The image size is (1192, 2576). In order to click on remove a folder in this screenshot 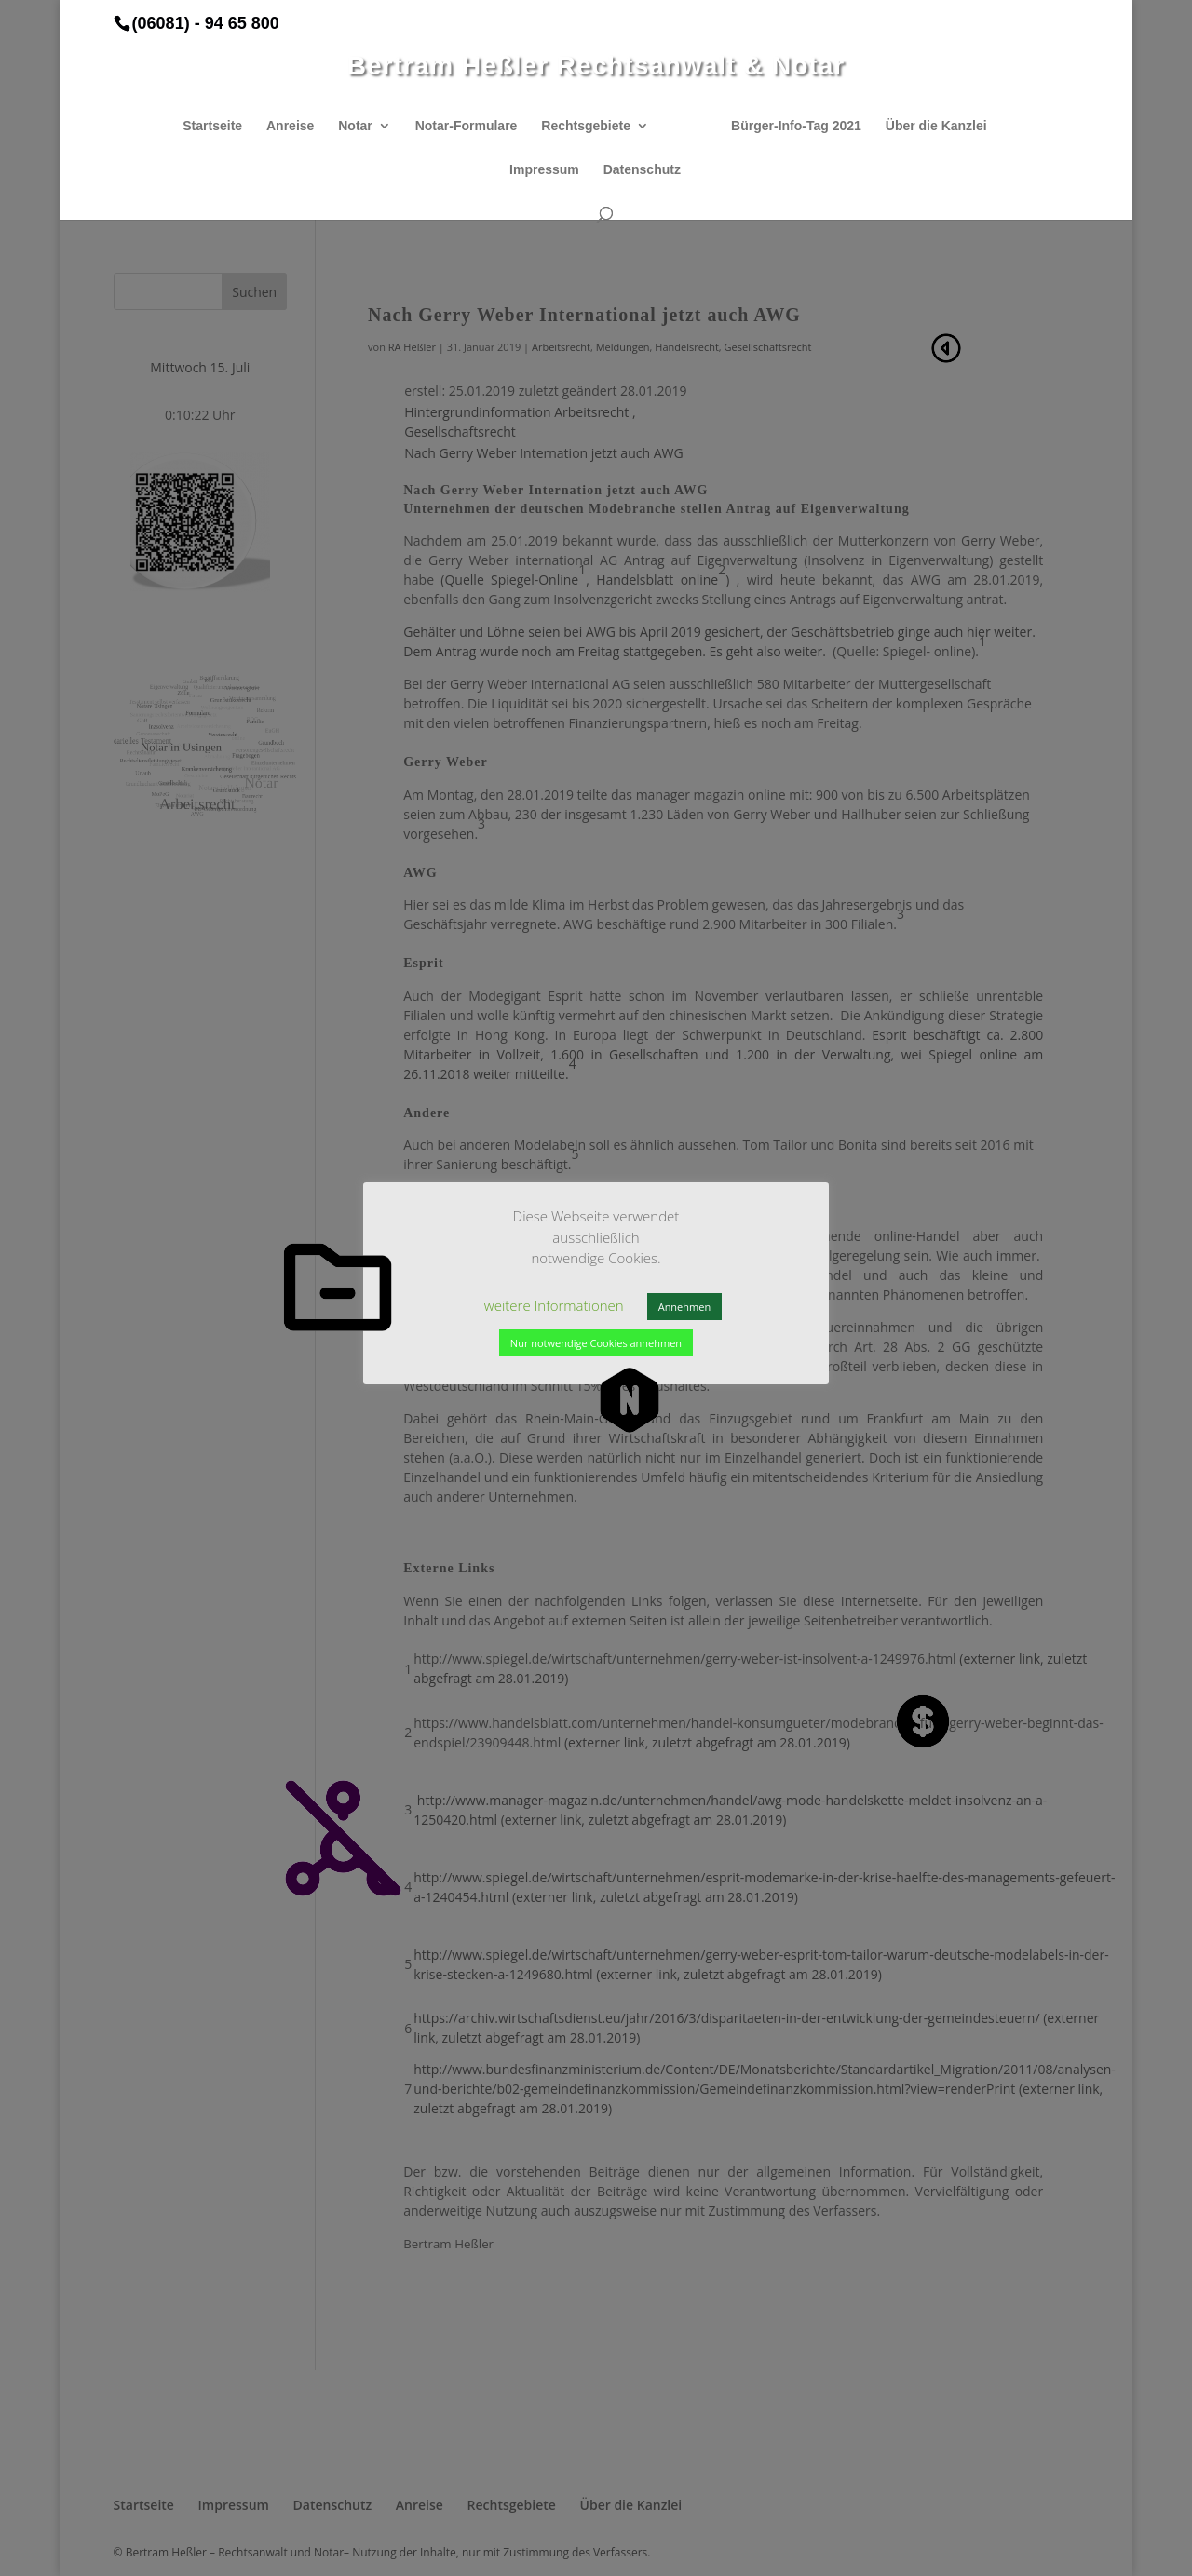, I will do `click(337, 1285)`.